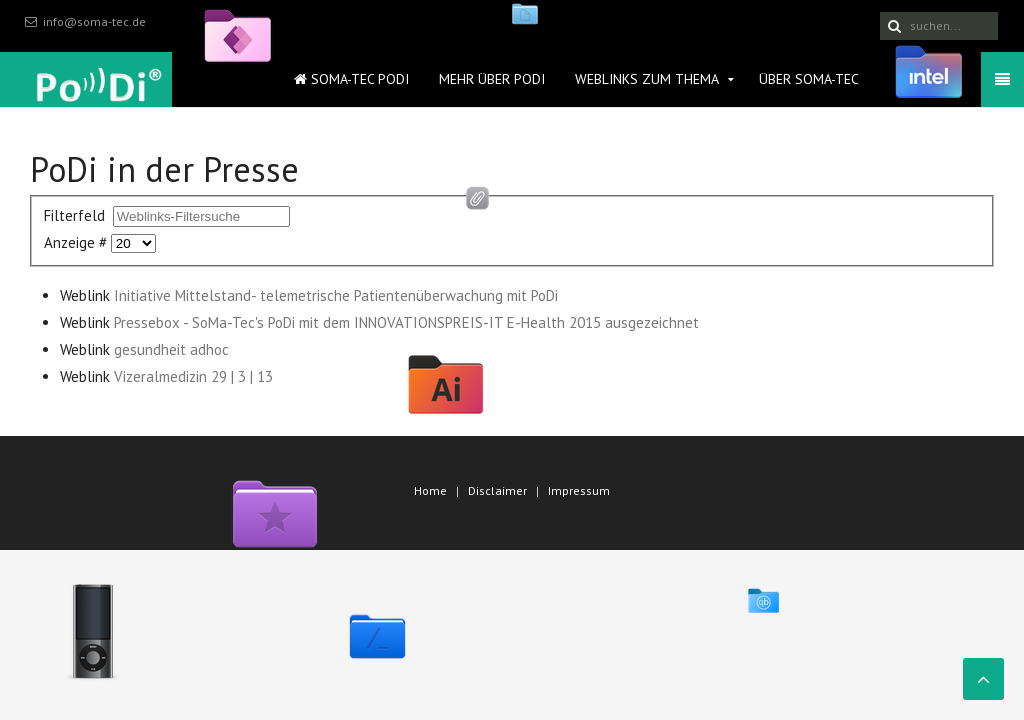  I want to click on folder containing intel-related files or software, so click(928, 73).